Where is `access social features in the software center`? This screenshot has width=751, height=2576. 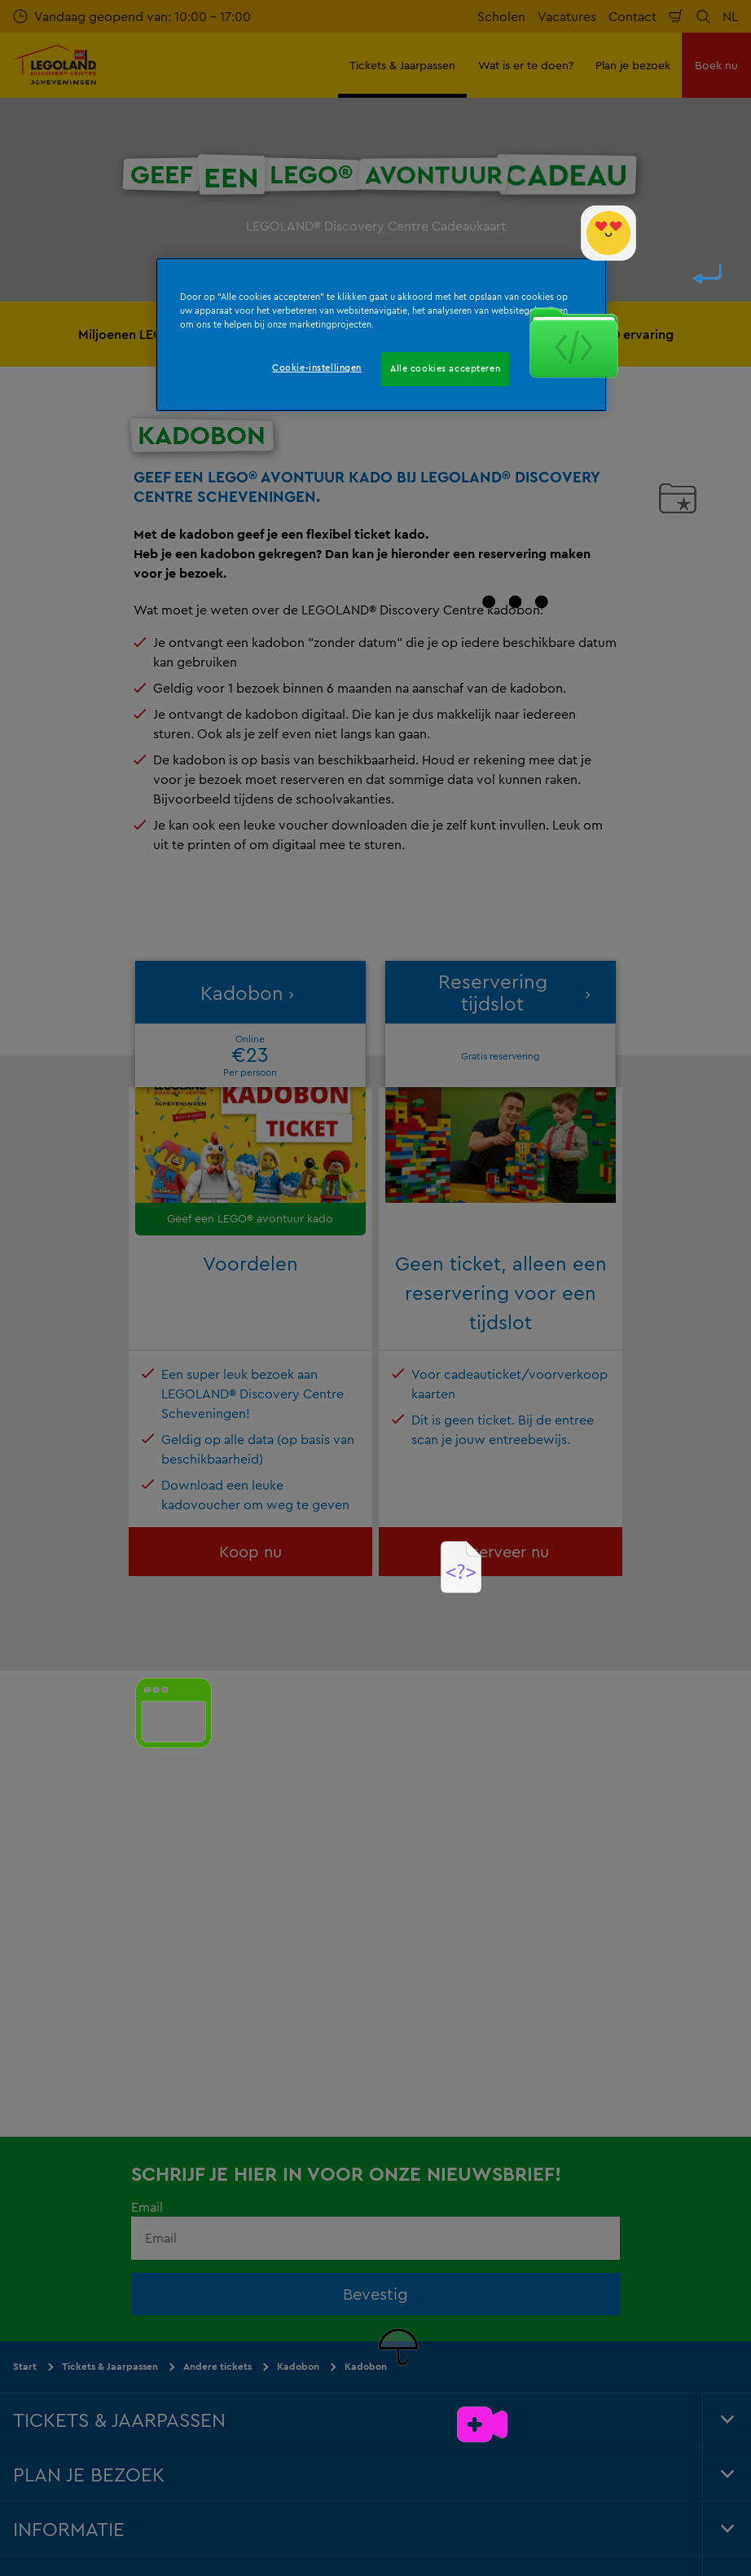
access social features in the software center is located at coordinates (608, 233).